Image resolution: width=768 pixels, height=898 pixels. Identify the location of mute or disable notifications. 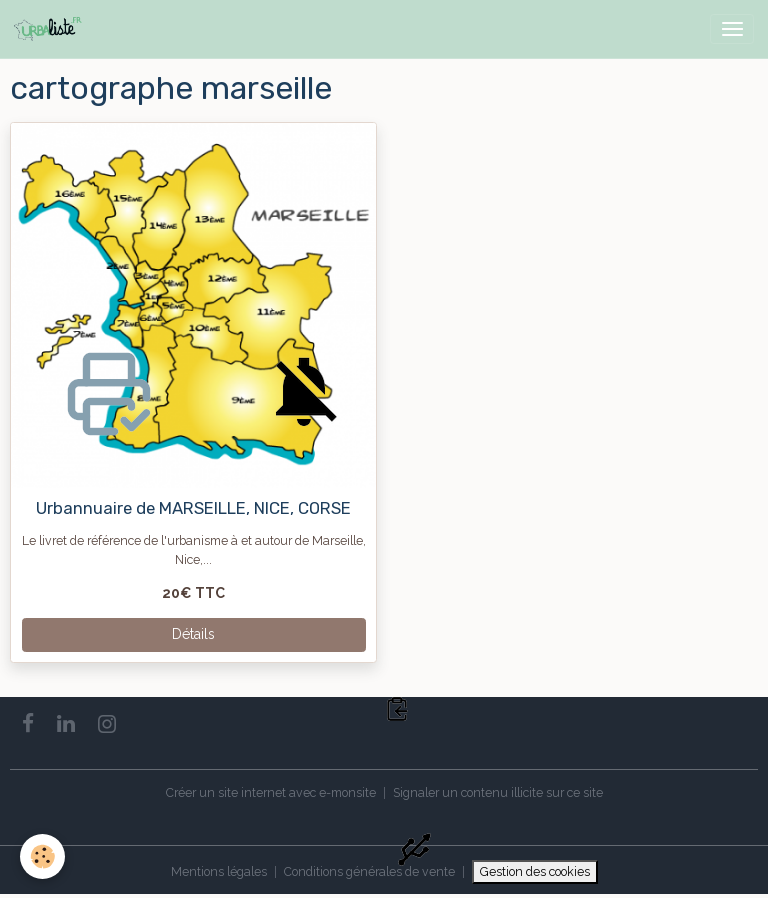
(304, 391).